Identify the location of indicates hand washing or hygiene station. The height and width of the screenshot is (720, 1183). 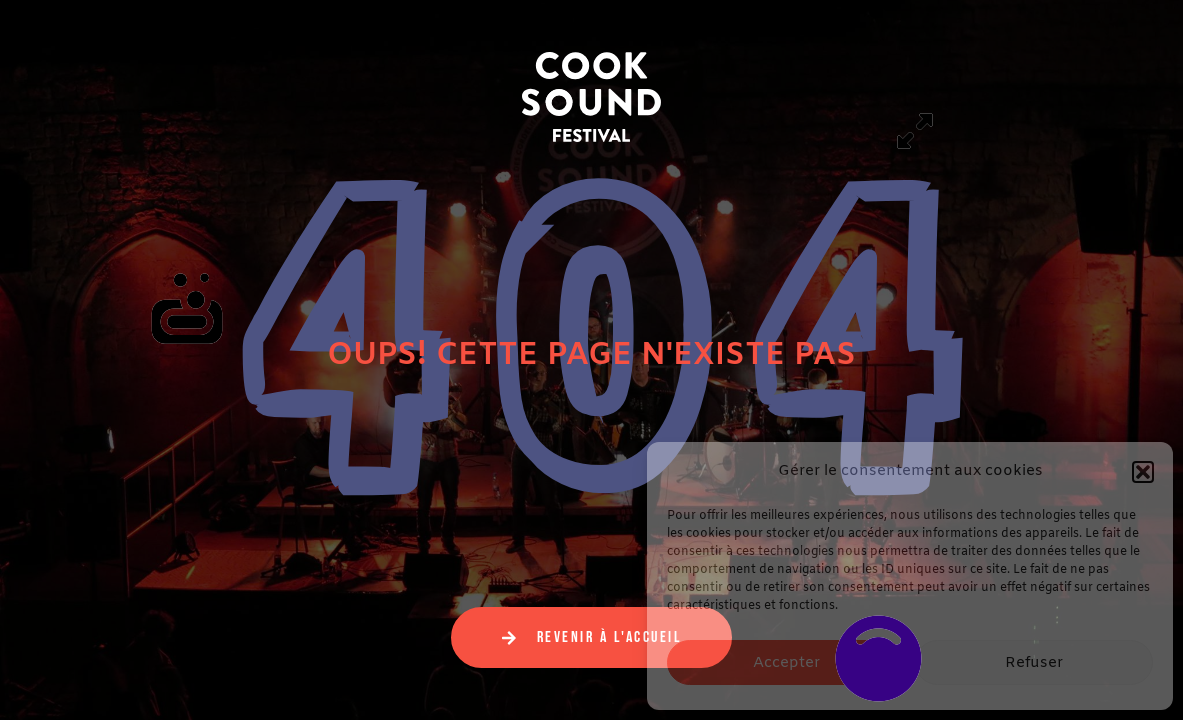
(187, 313).